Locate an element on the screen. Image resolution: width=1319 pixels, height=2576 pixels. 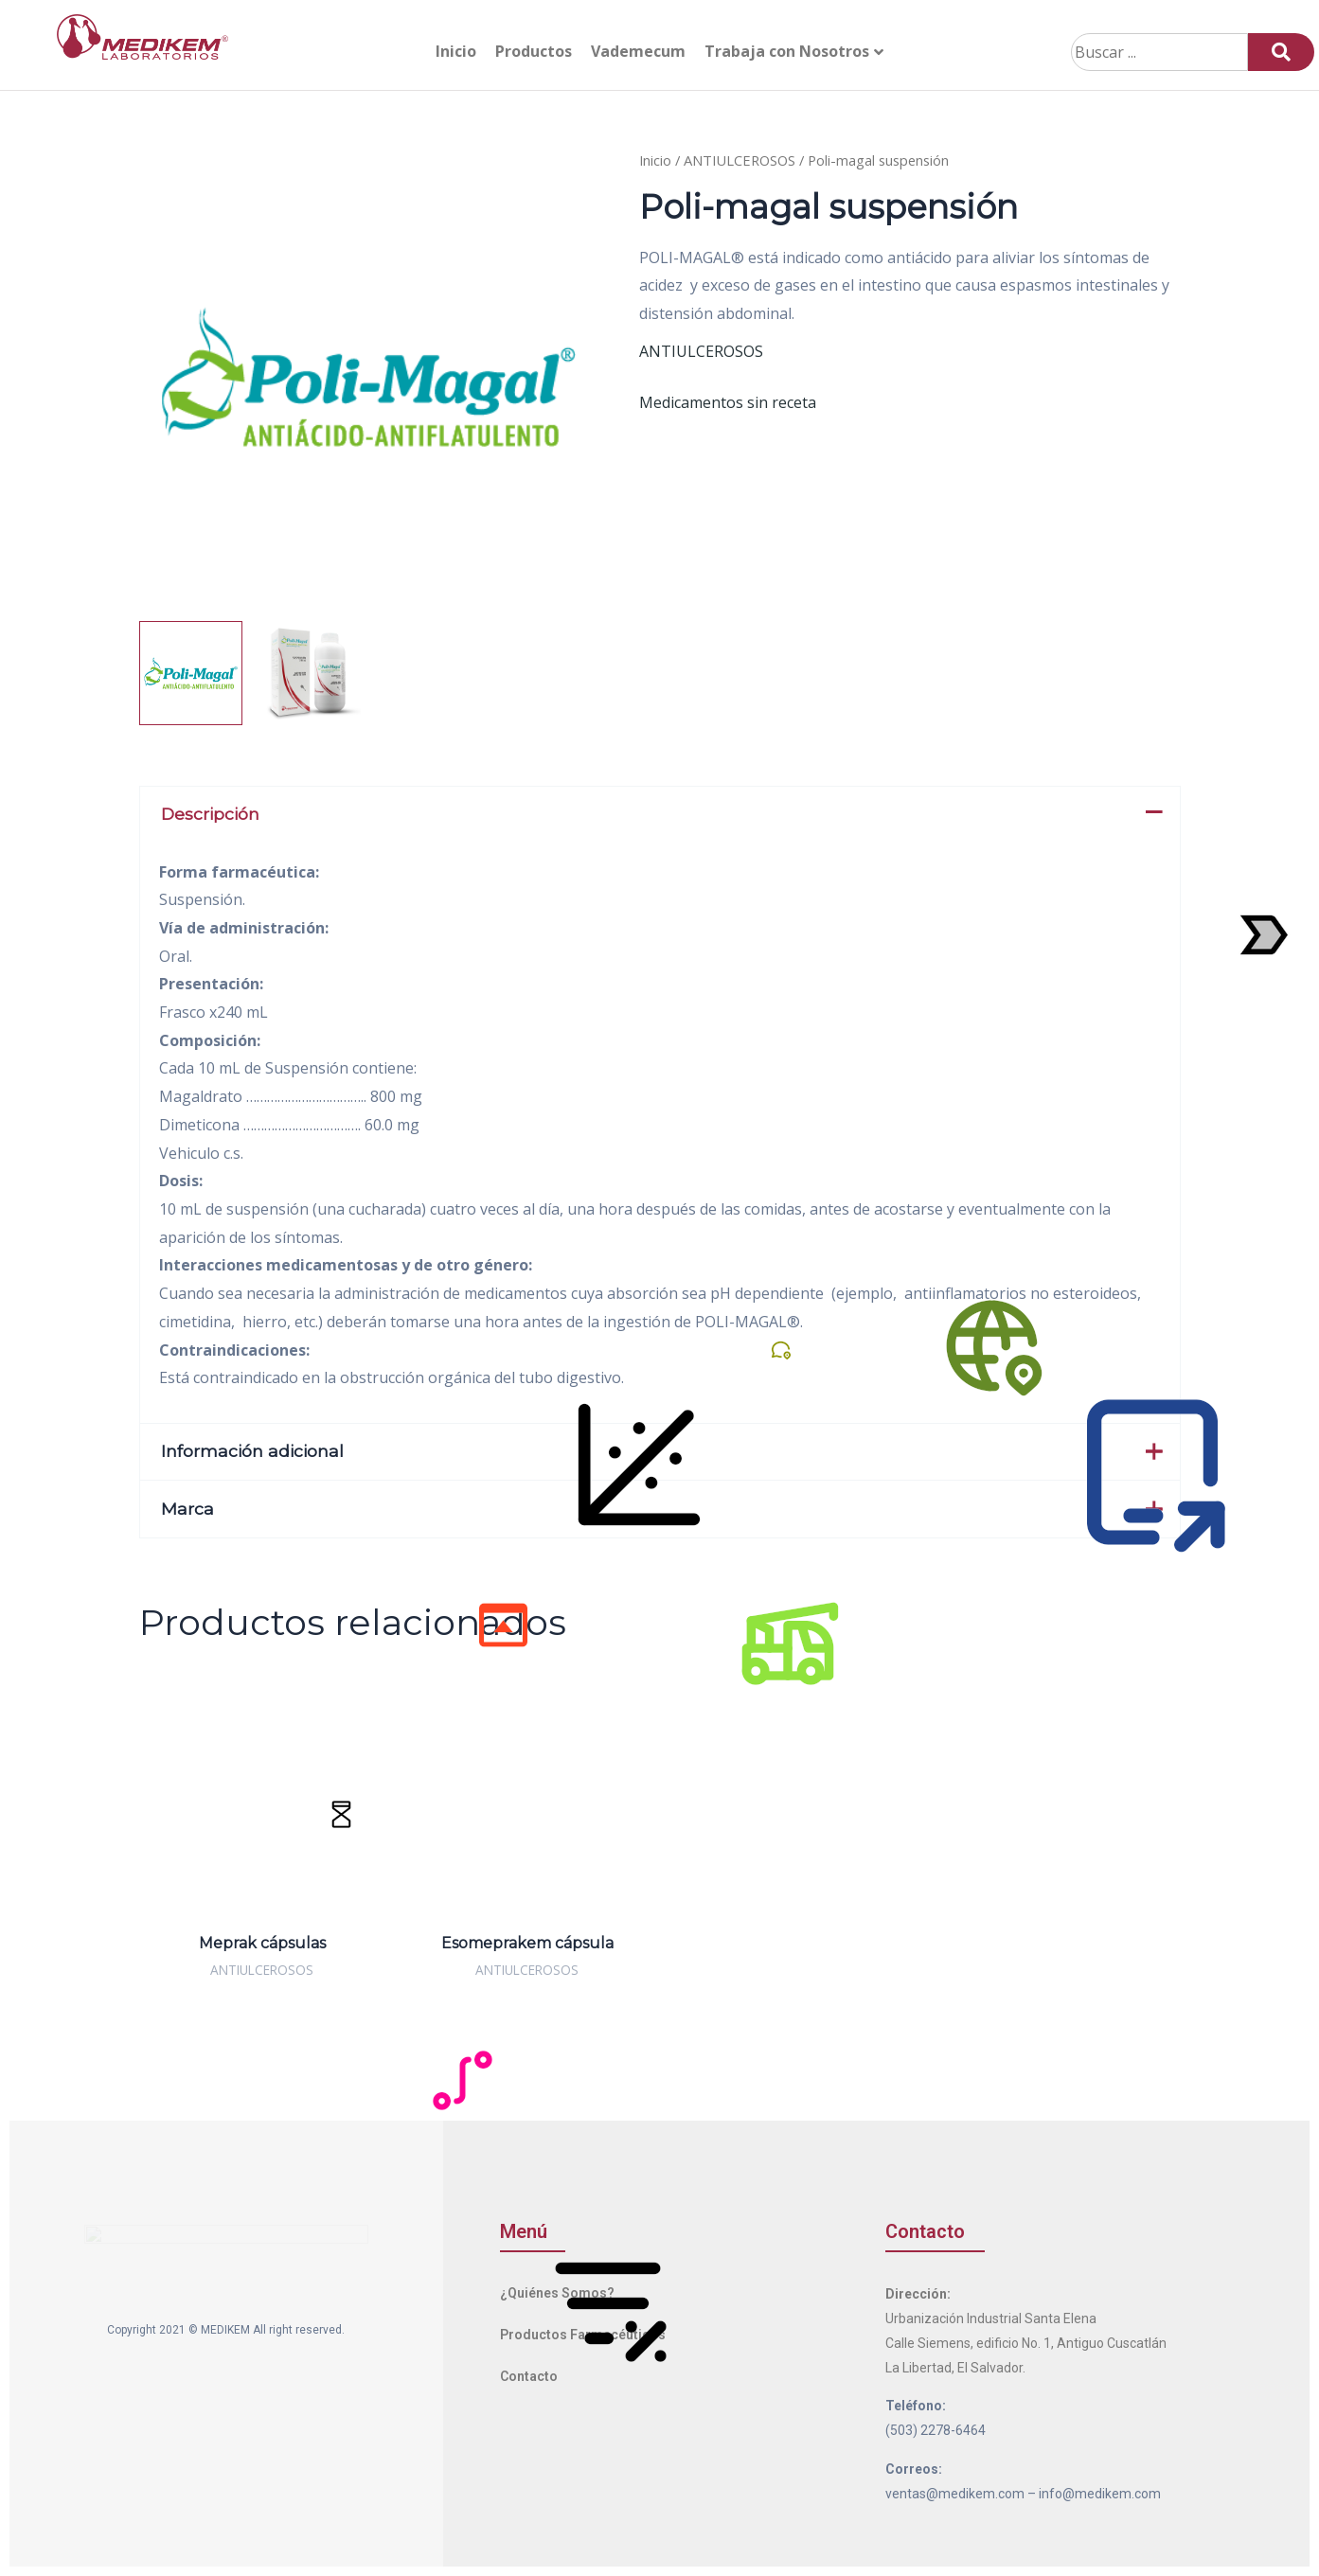
indicates a timer or countdown in progress is located at coordinates (341, 1814).